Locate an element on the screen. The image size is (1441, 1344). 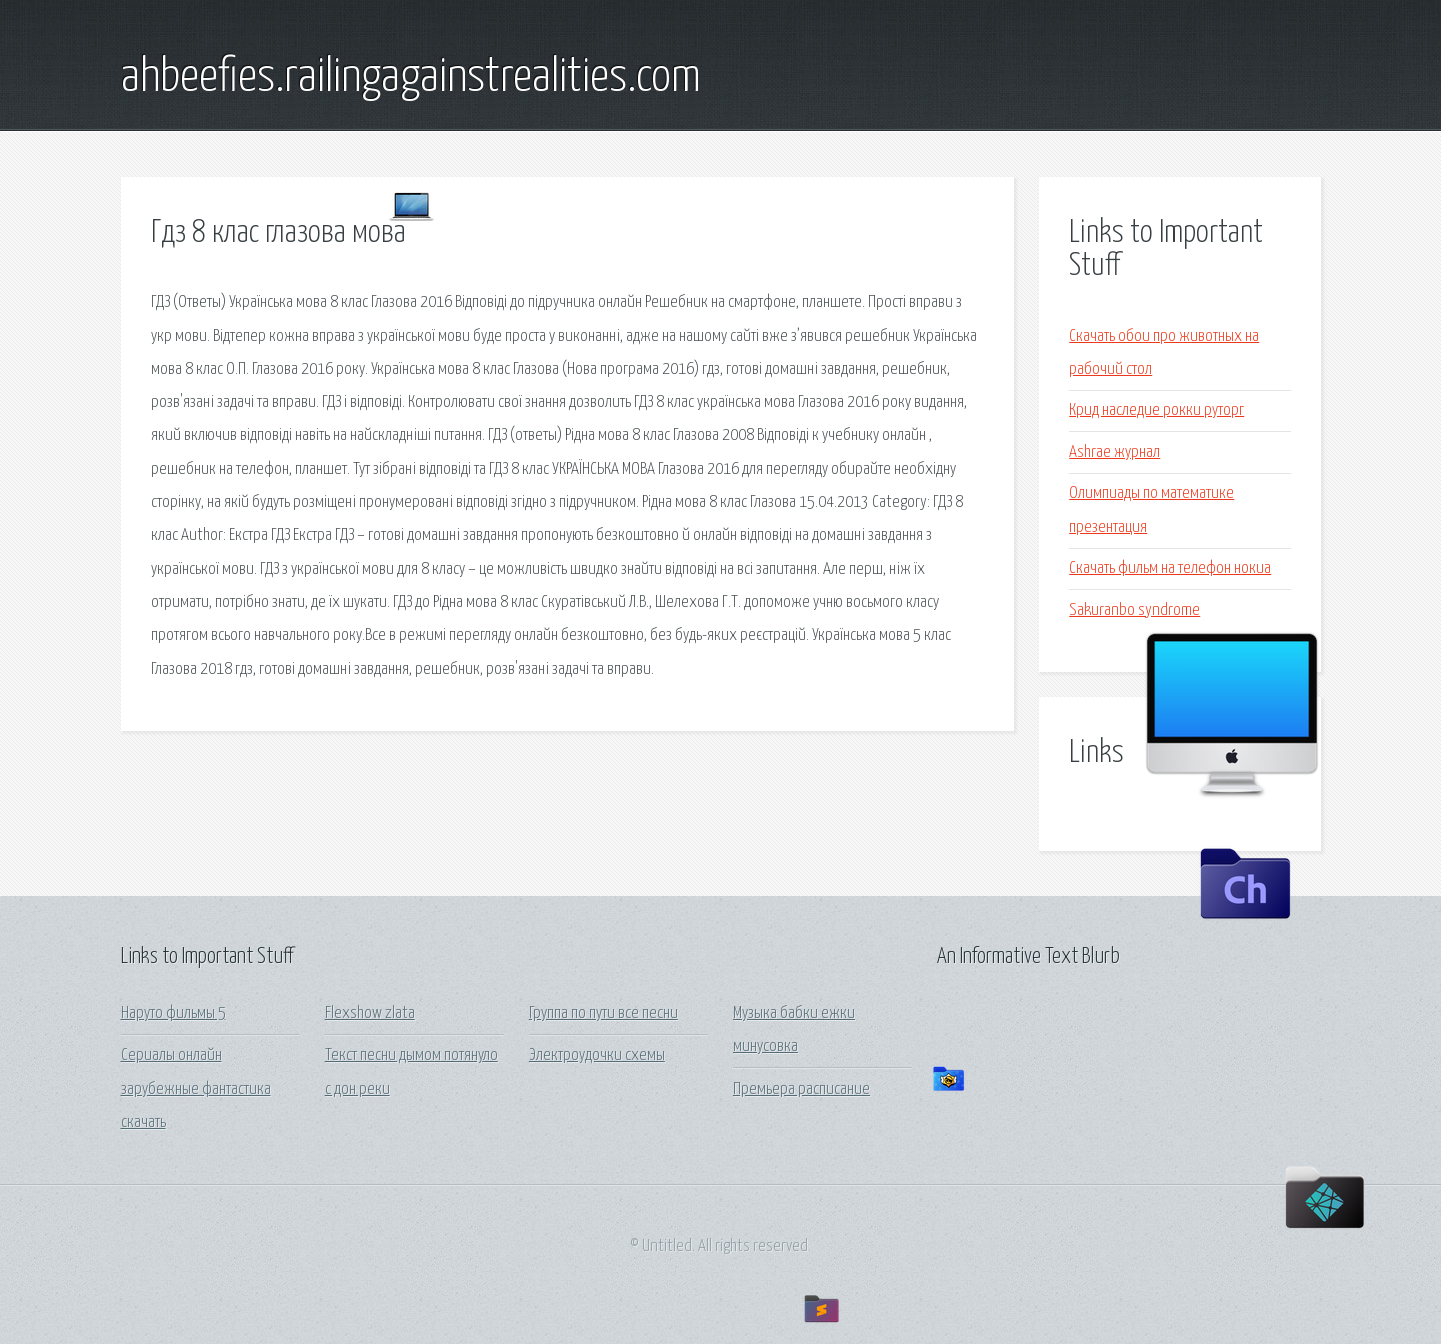
open adobe character animator project folder is located at coordinates (1245, 886).